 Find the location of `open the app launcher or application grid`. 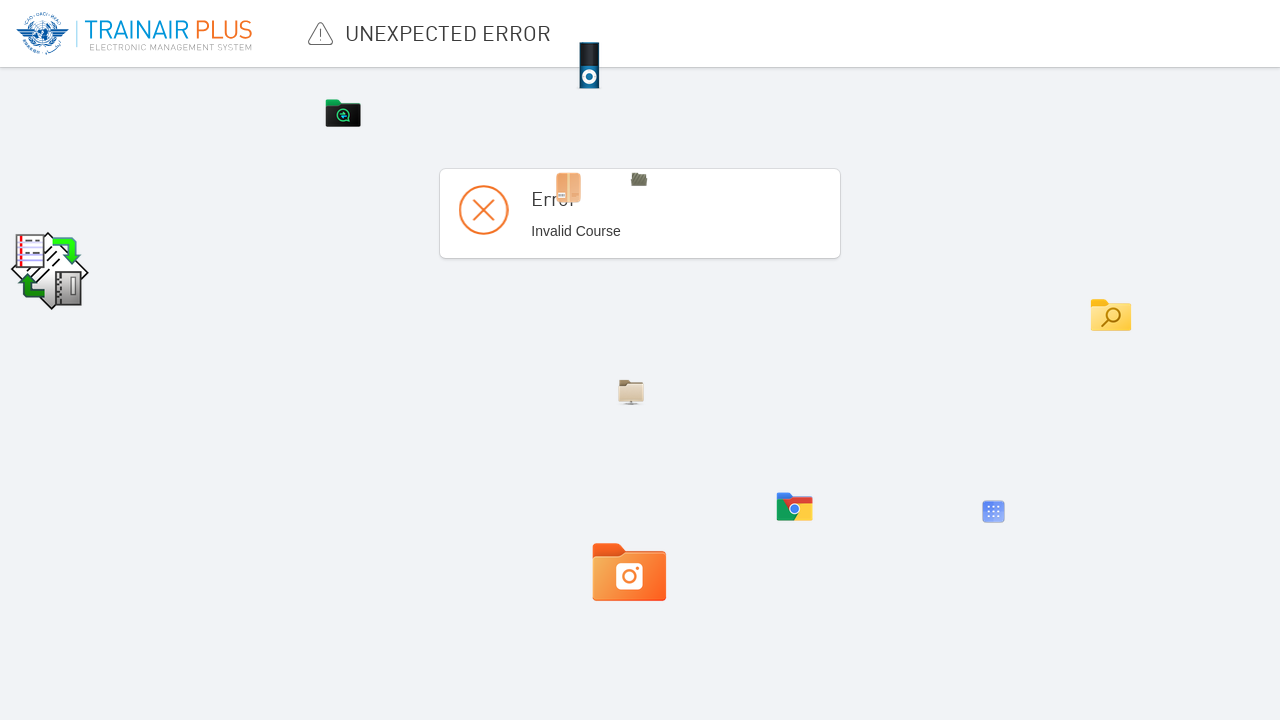

open the app launcher or application grid is located at coordinates (993, 511).